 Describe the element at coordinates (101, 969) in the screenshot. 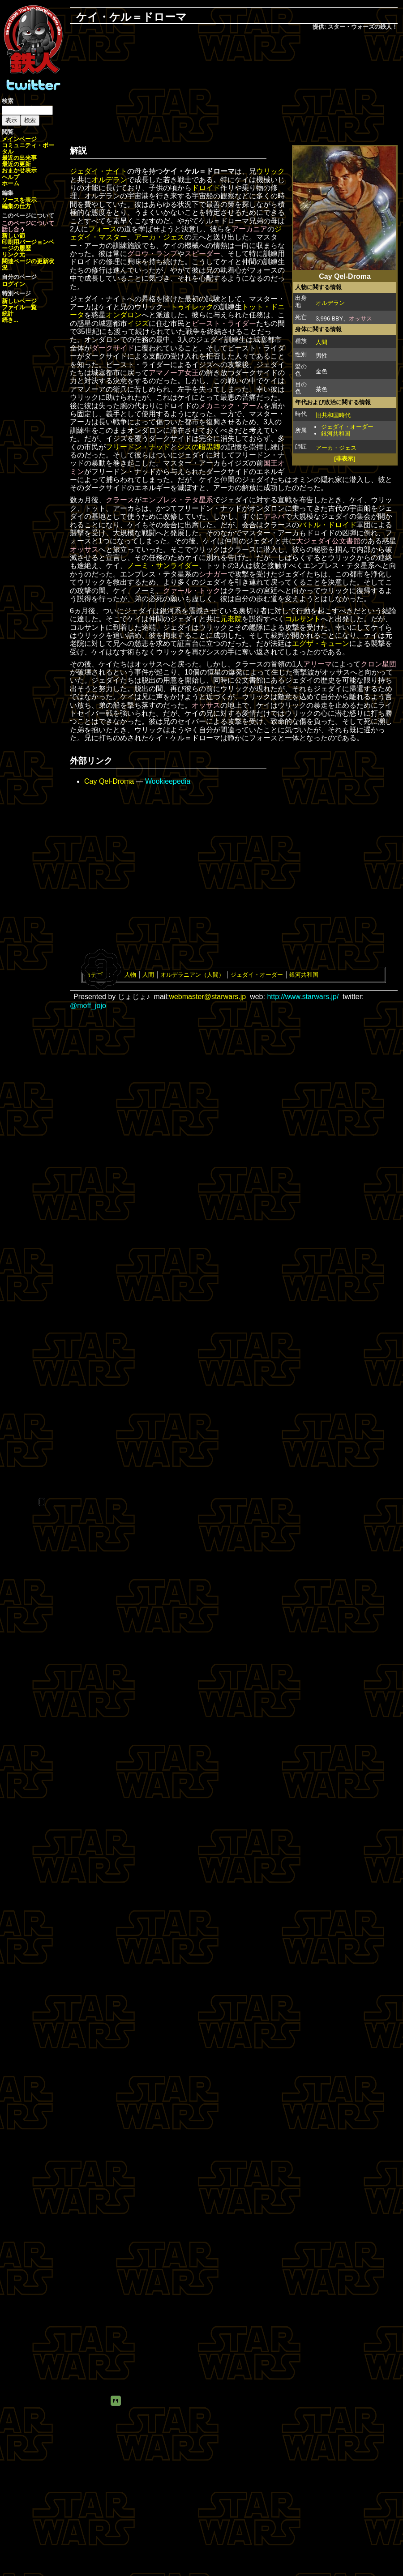

I see `indicates third place or bronze ranking` at that location.